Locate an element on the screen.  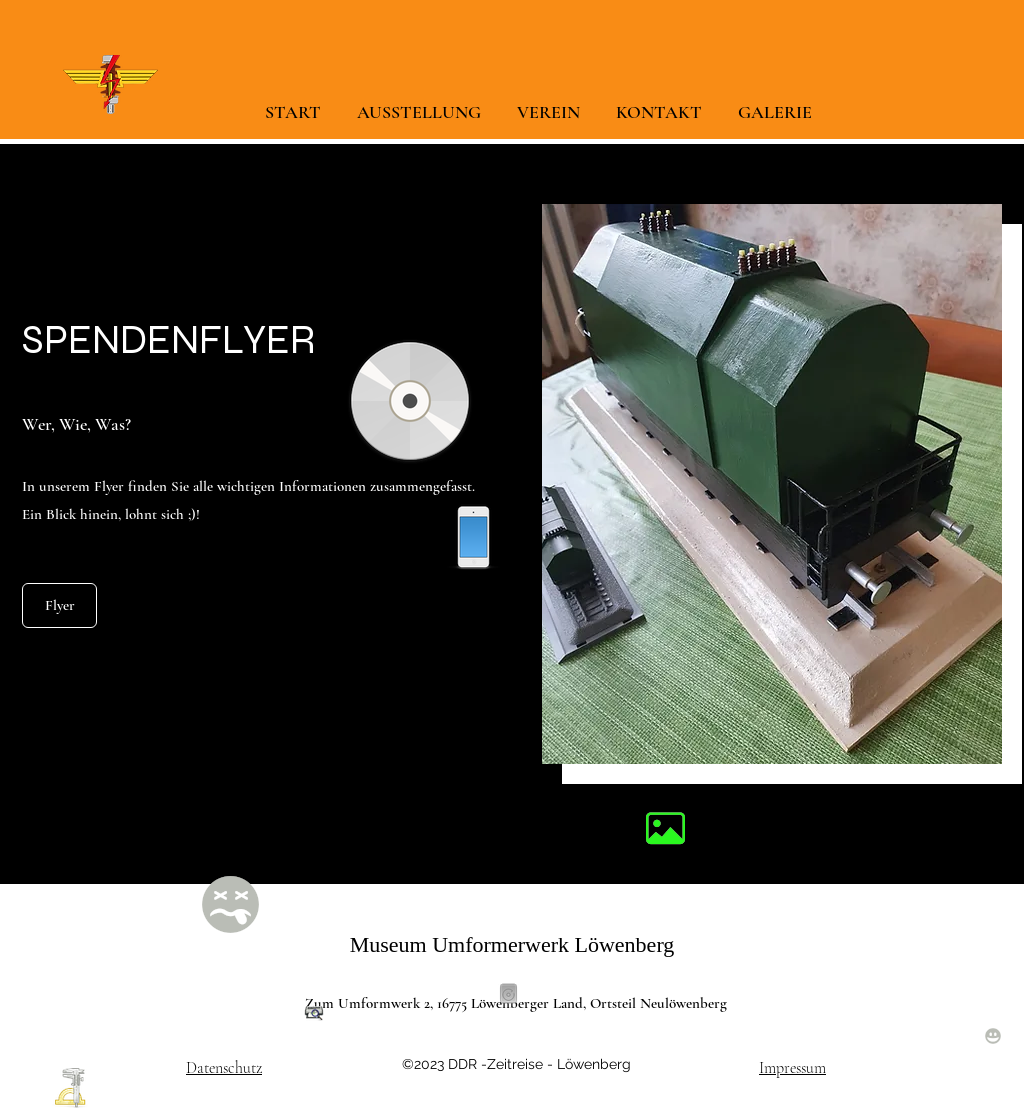
access dvd or optical disc drive is located at coordinates (410, 401).